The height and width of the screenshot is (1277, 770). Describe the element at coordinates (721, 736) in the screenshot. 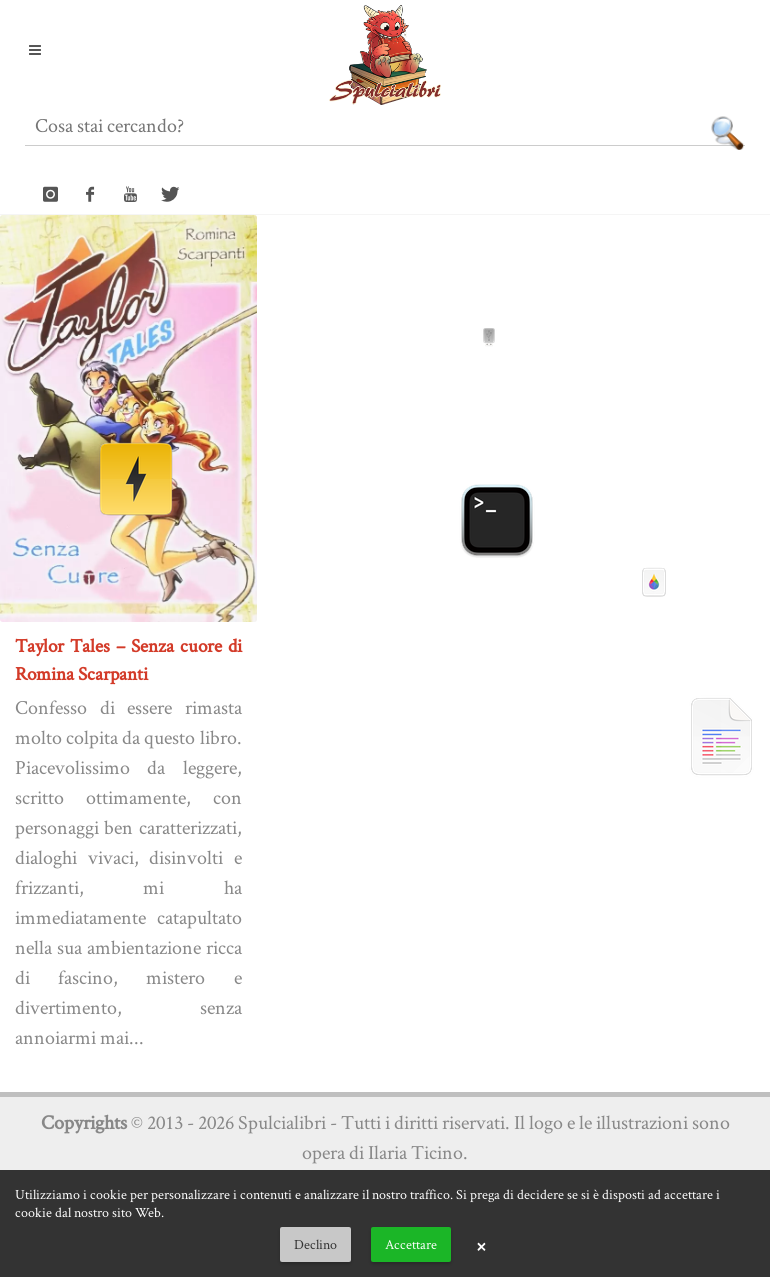

I see `a script or code file` at that location.